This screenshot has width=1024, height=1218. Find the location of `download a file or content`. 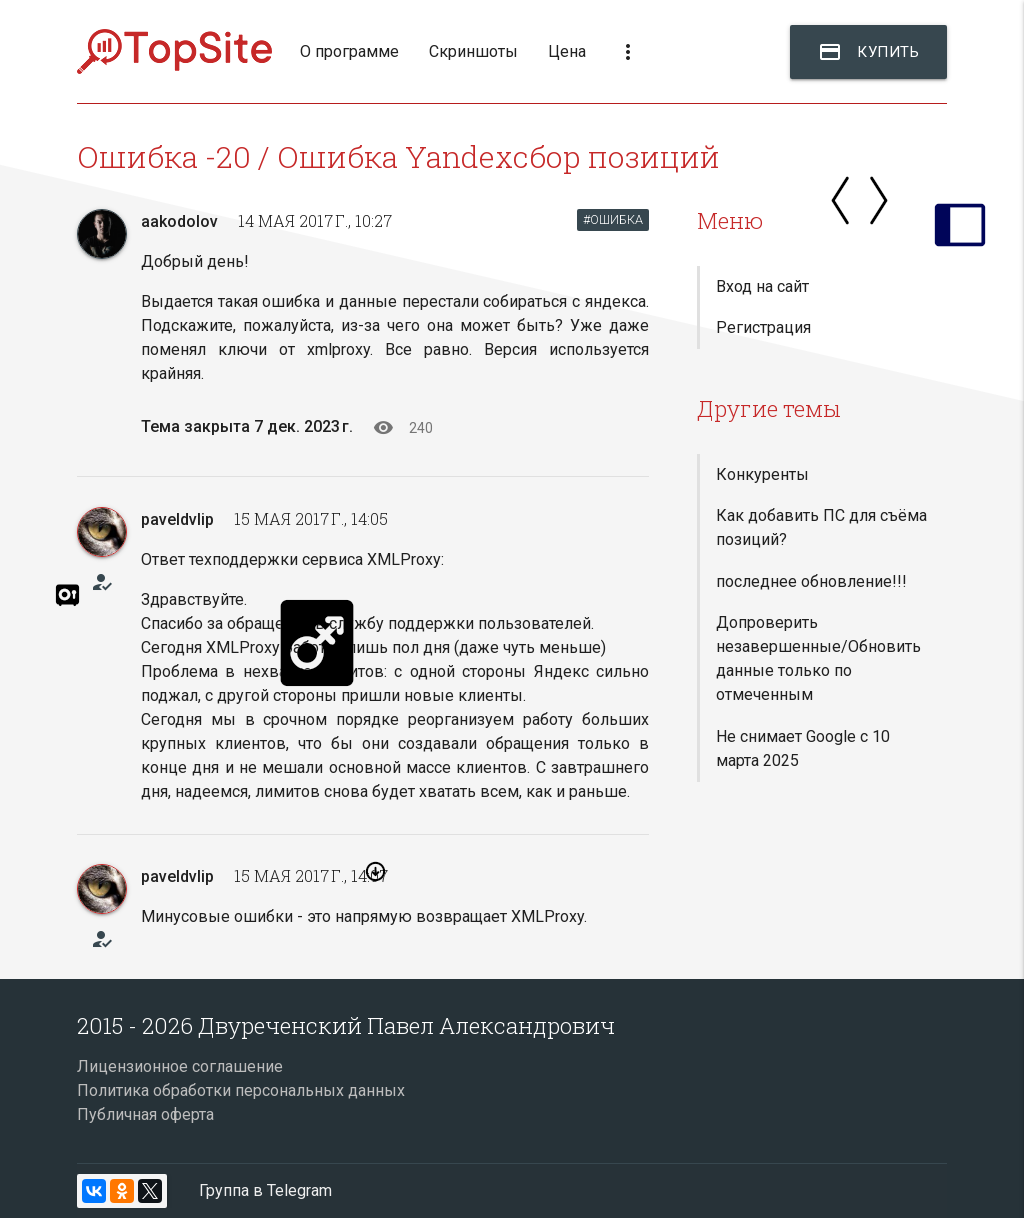

download a file or content is located at coordinates (375, 871).